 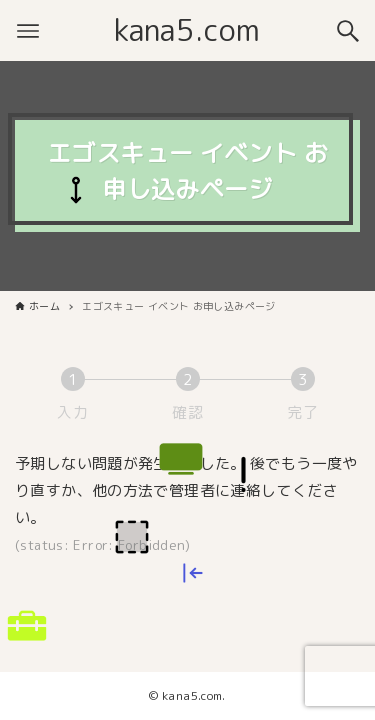 What do you see at coordinates (76, 190) in the screenshot?
I see `scroll down or view more content` at bounding box center [76, 190].